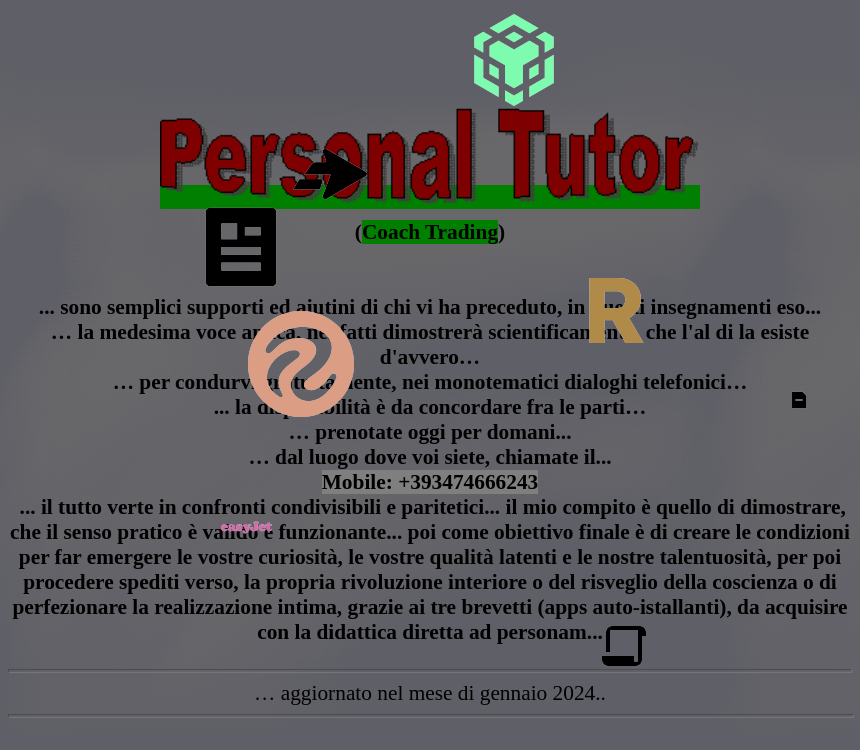  Describe the element at coordinates (241, 247) in the screenshot. I see `view article or document` at that location.